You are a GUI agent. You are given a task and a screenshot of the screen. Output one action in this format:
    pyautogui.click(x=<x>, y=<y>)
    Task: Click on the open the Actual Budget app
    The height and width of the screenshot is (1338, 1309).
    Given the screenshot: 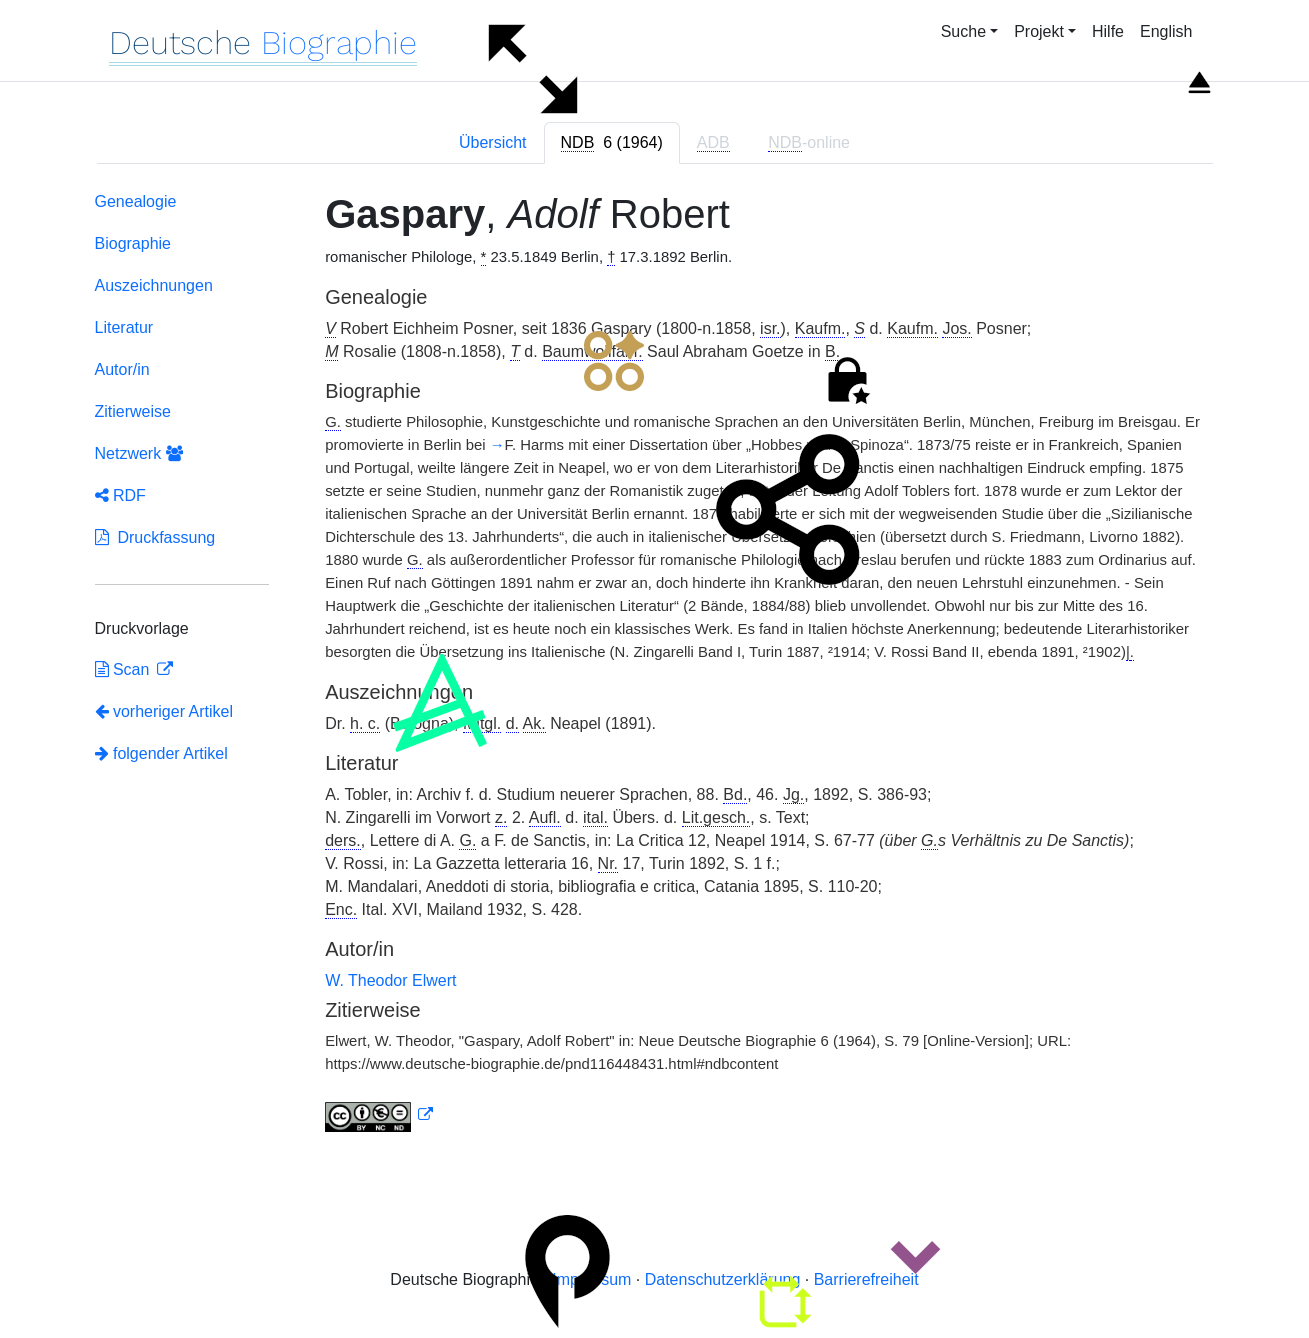 What is the action you would take?
    pyautogui.click(x=440, y=703)
    